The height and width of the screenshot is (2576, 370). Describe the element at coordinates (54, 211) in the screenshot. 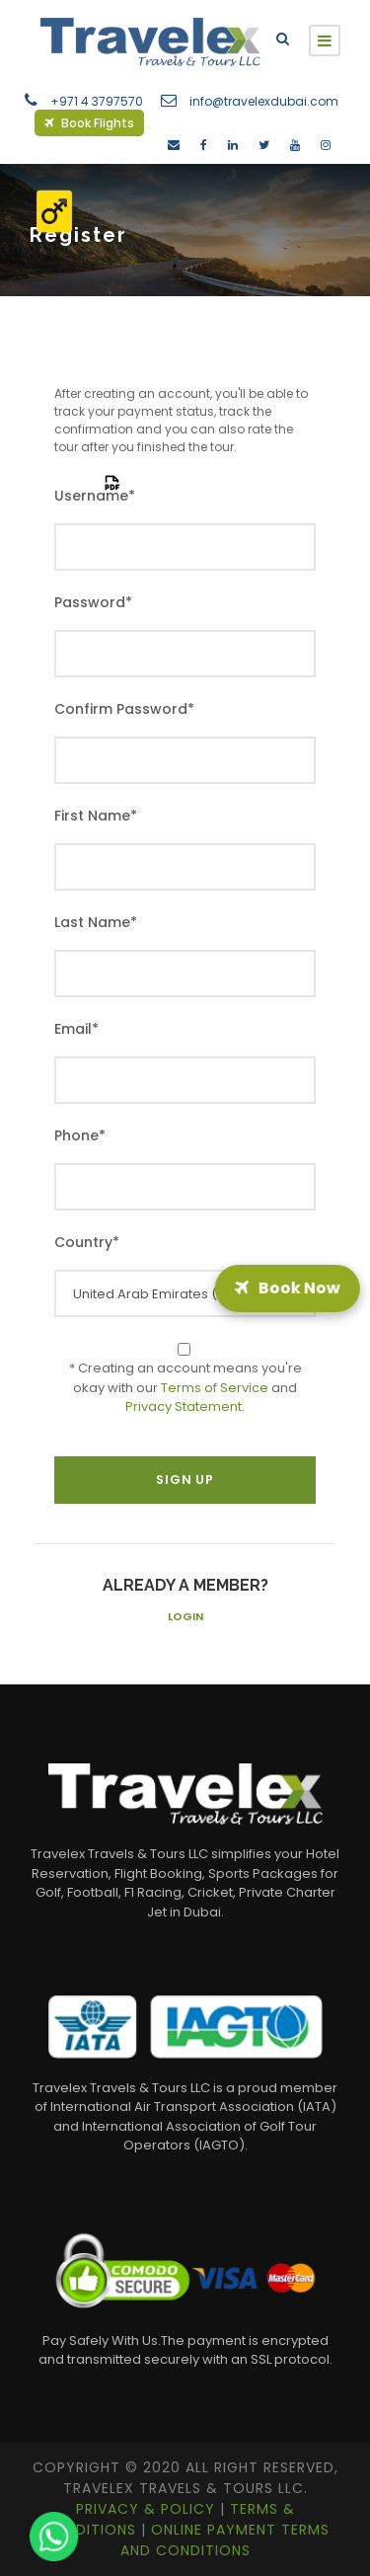

I see `indicates transgender or gender-diverse identity option` at that location.